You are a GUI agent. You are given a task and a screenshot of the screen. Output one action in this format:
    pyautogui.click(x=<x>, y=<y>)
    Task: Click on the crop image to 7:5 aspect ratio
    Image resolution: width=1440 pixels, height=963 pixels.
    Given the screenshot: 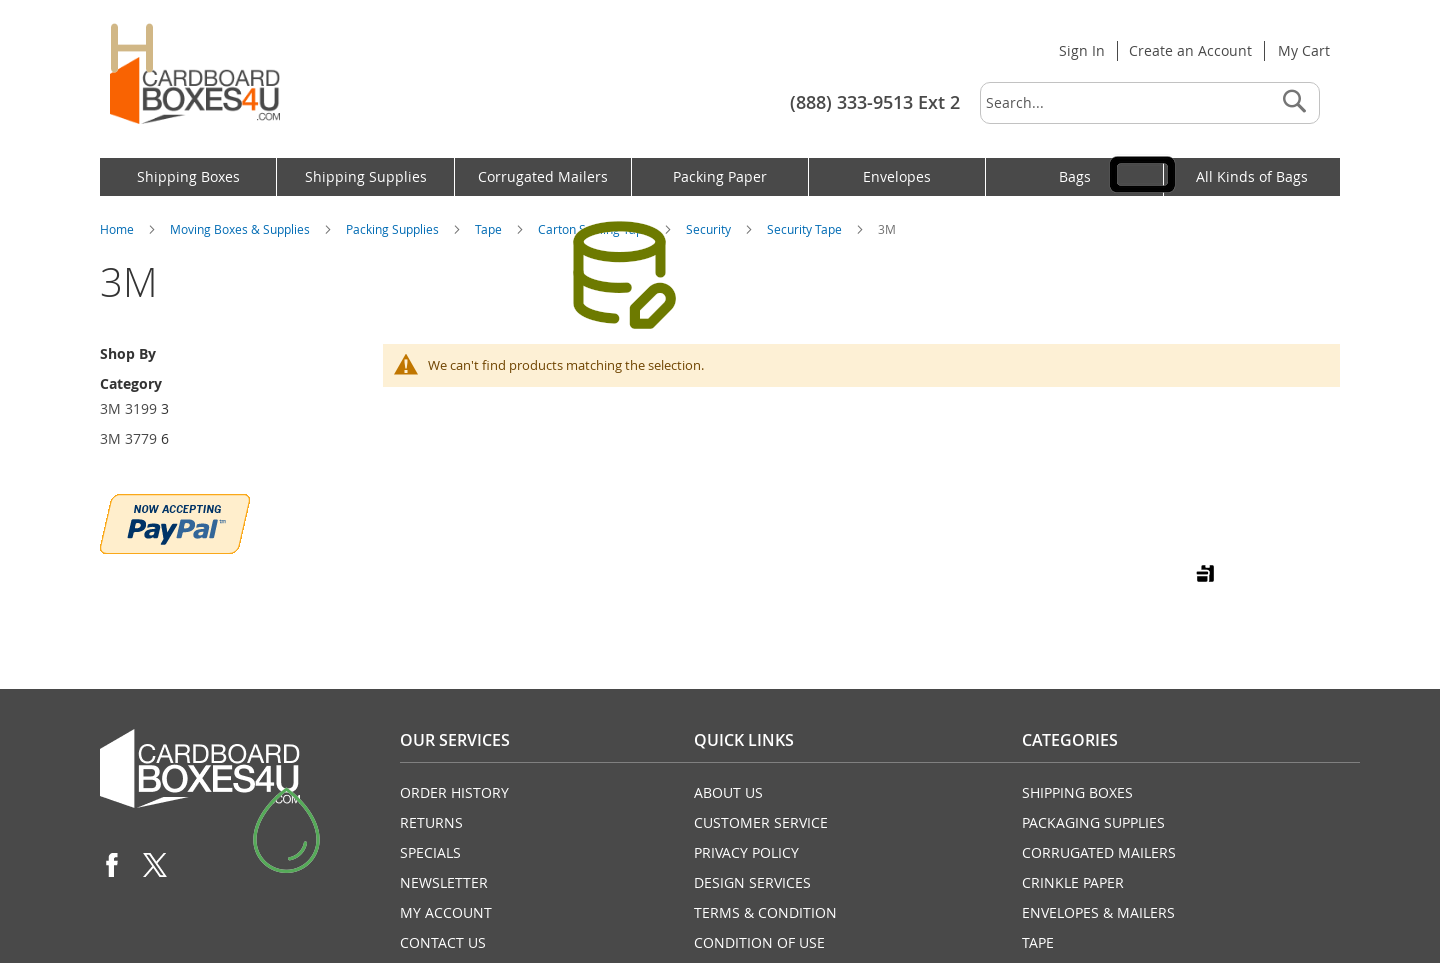 What is the action you would take?
    pyautogui.click(x=1142, y=174)
    